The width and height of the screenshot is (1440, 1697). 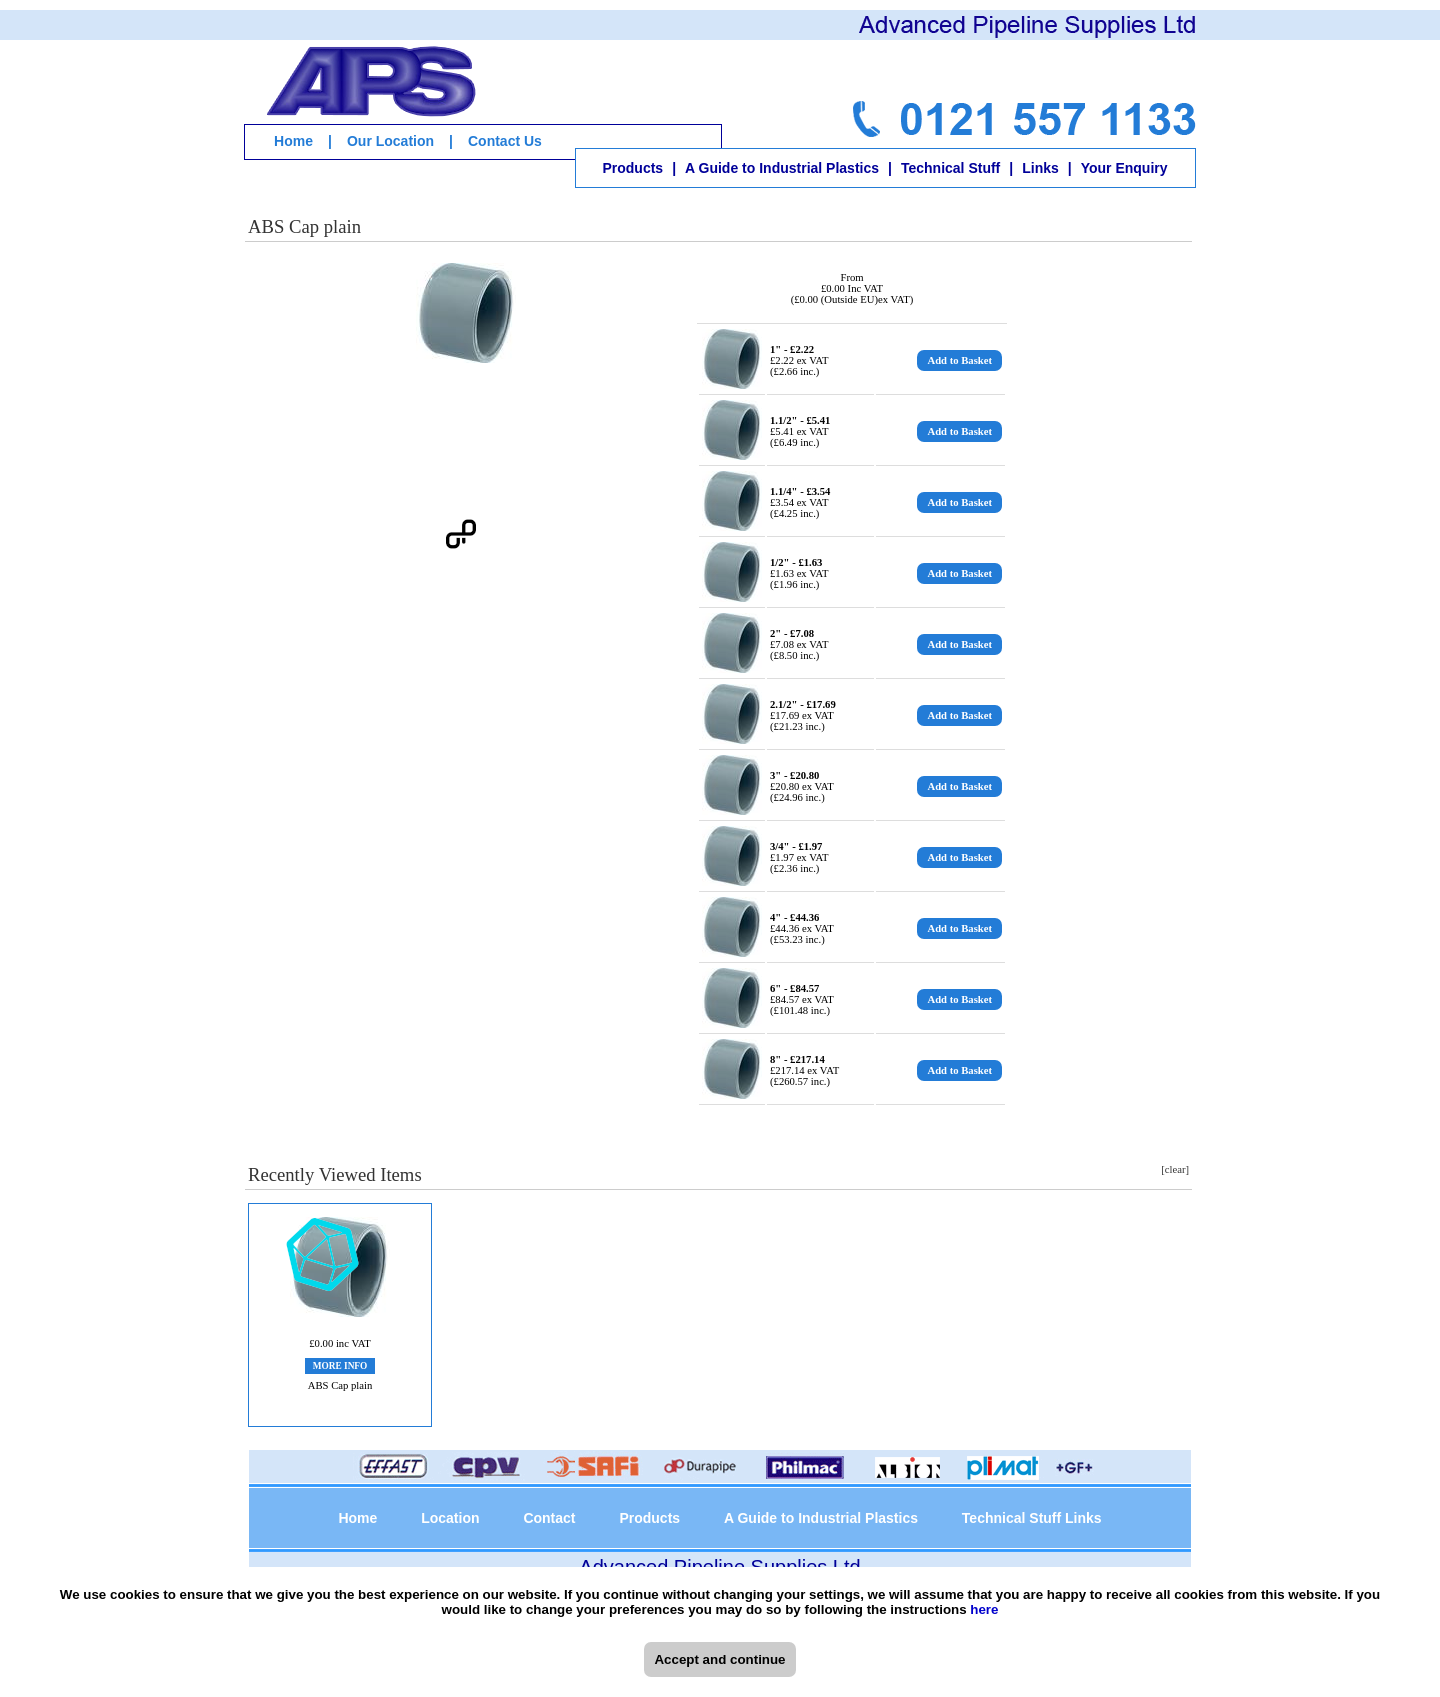 What do you see at coordinates (461, 534) in the screenshot?
I see `open the OpenProject app` at bounding box center [461, 534].